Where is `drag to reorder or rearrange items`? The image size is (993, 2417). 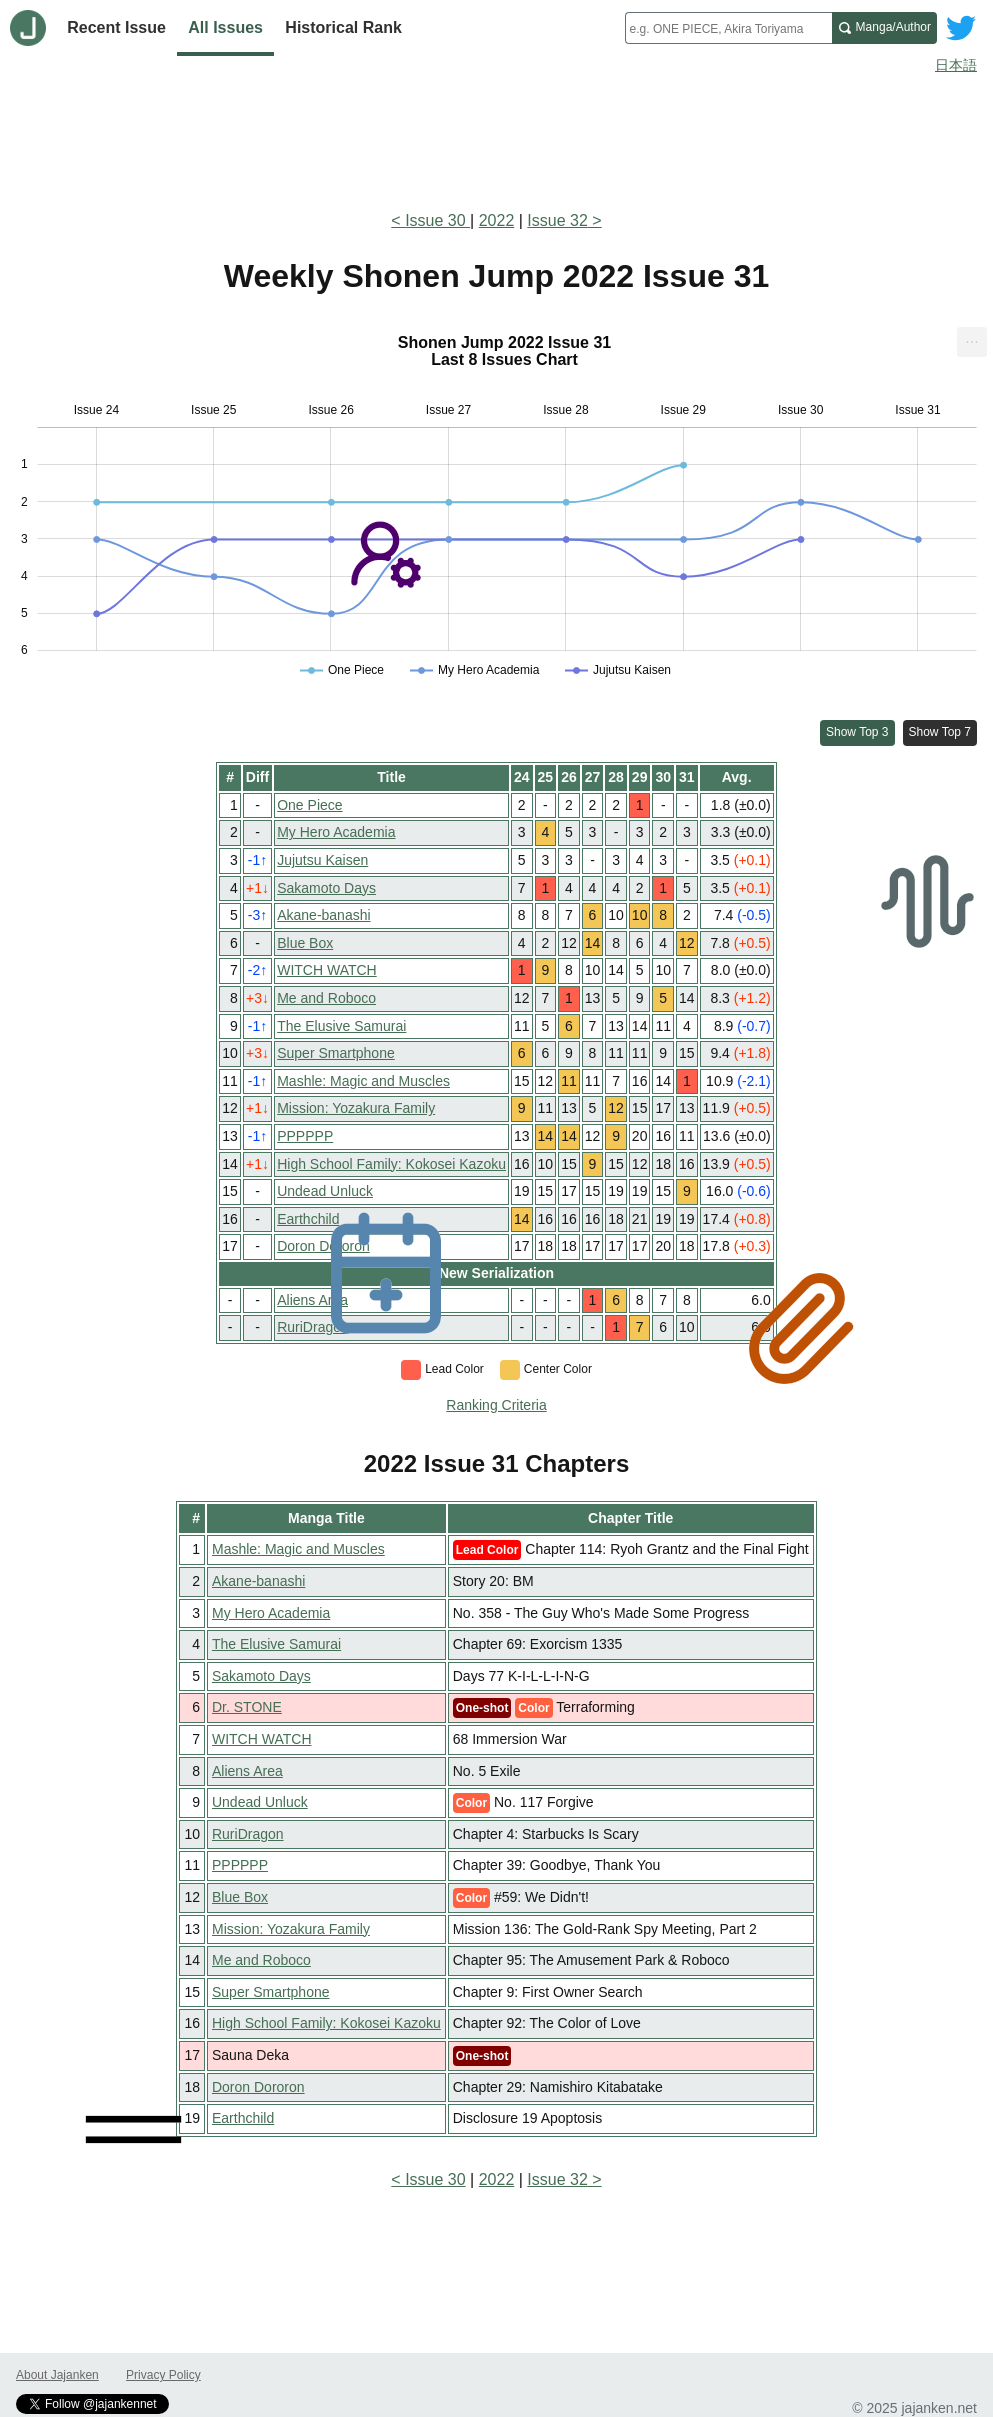
drag to reorder or rearrange items is located at coordinates (133, 2129).